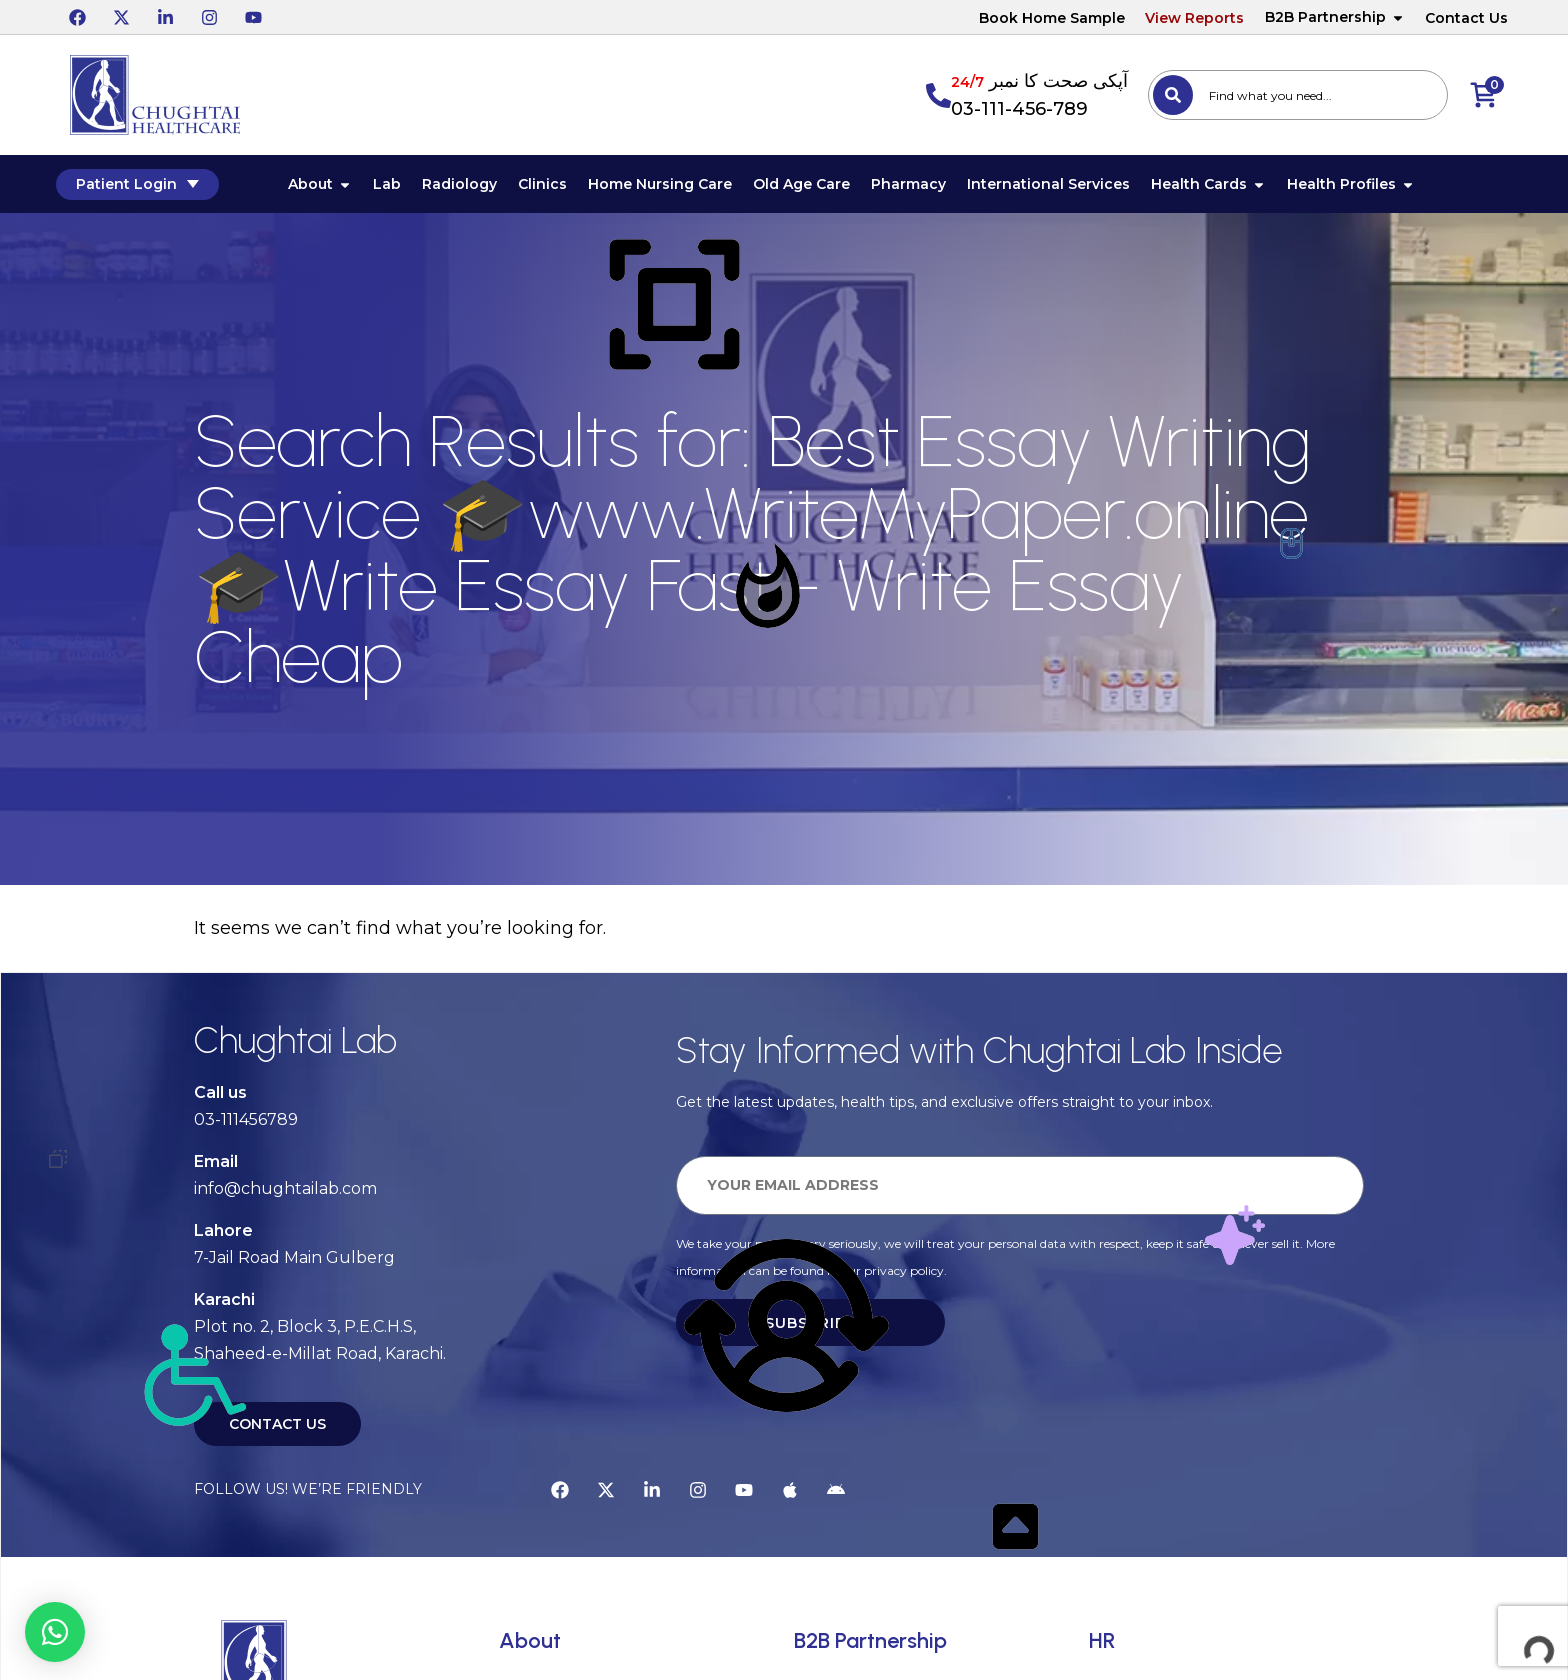  I want to click on scan a QR code or barcode, so click(674, 304).